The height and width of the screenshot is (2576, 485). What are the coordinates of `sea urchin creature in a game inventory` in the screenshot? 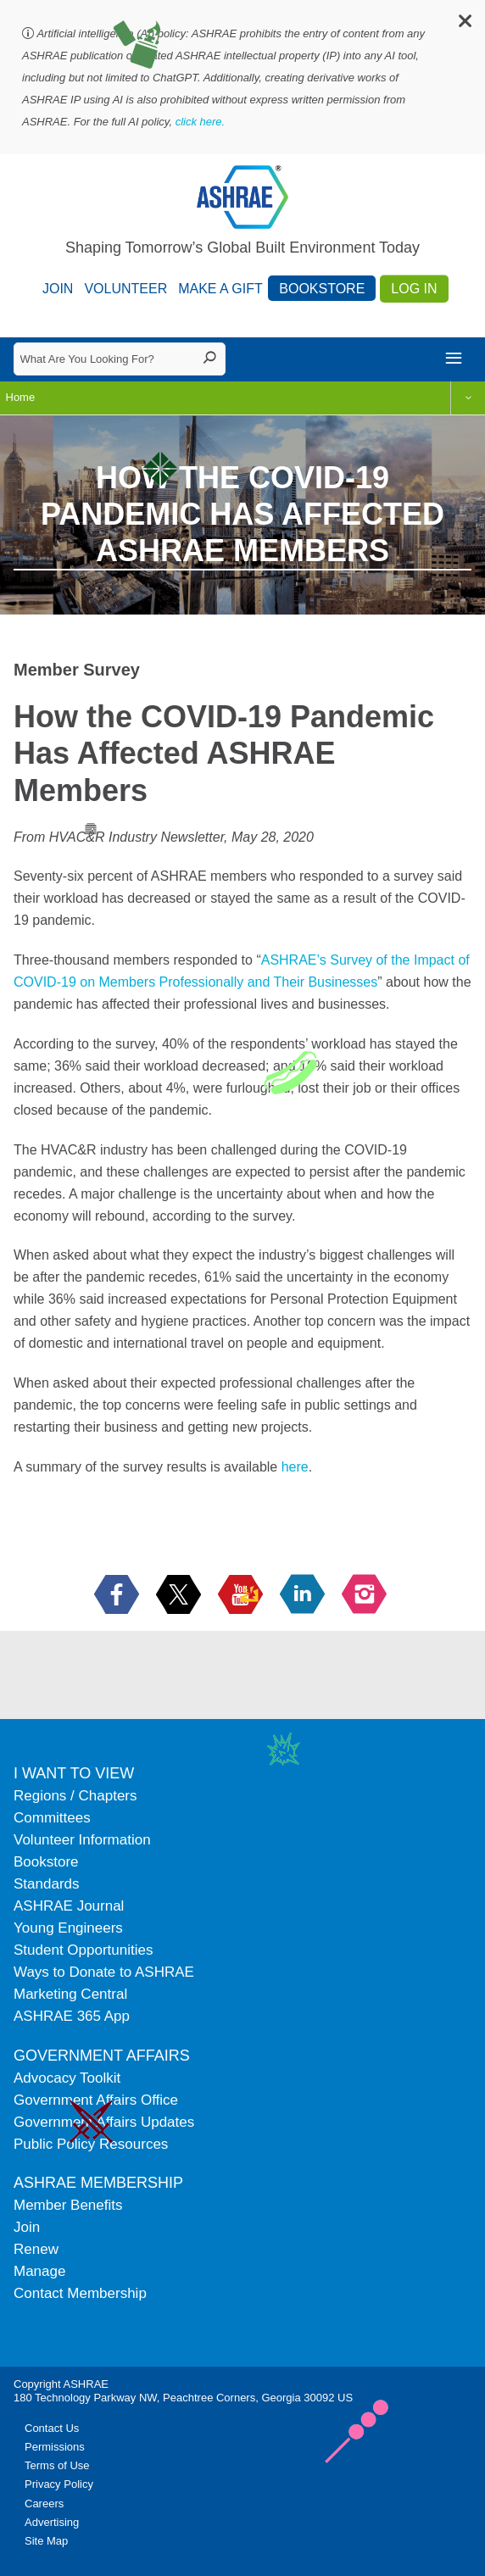 It's located at (283, 1749).